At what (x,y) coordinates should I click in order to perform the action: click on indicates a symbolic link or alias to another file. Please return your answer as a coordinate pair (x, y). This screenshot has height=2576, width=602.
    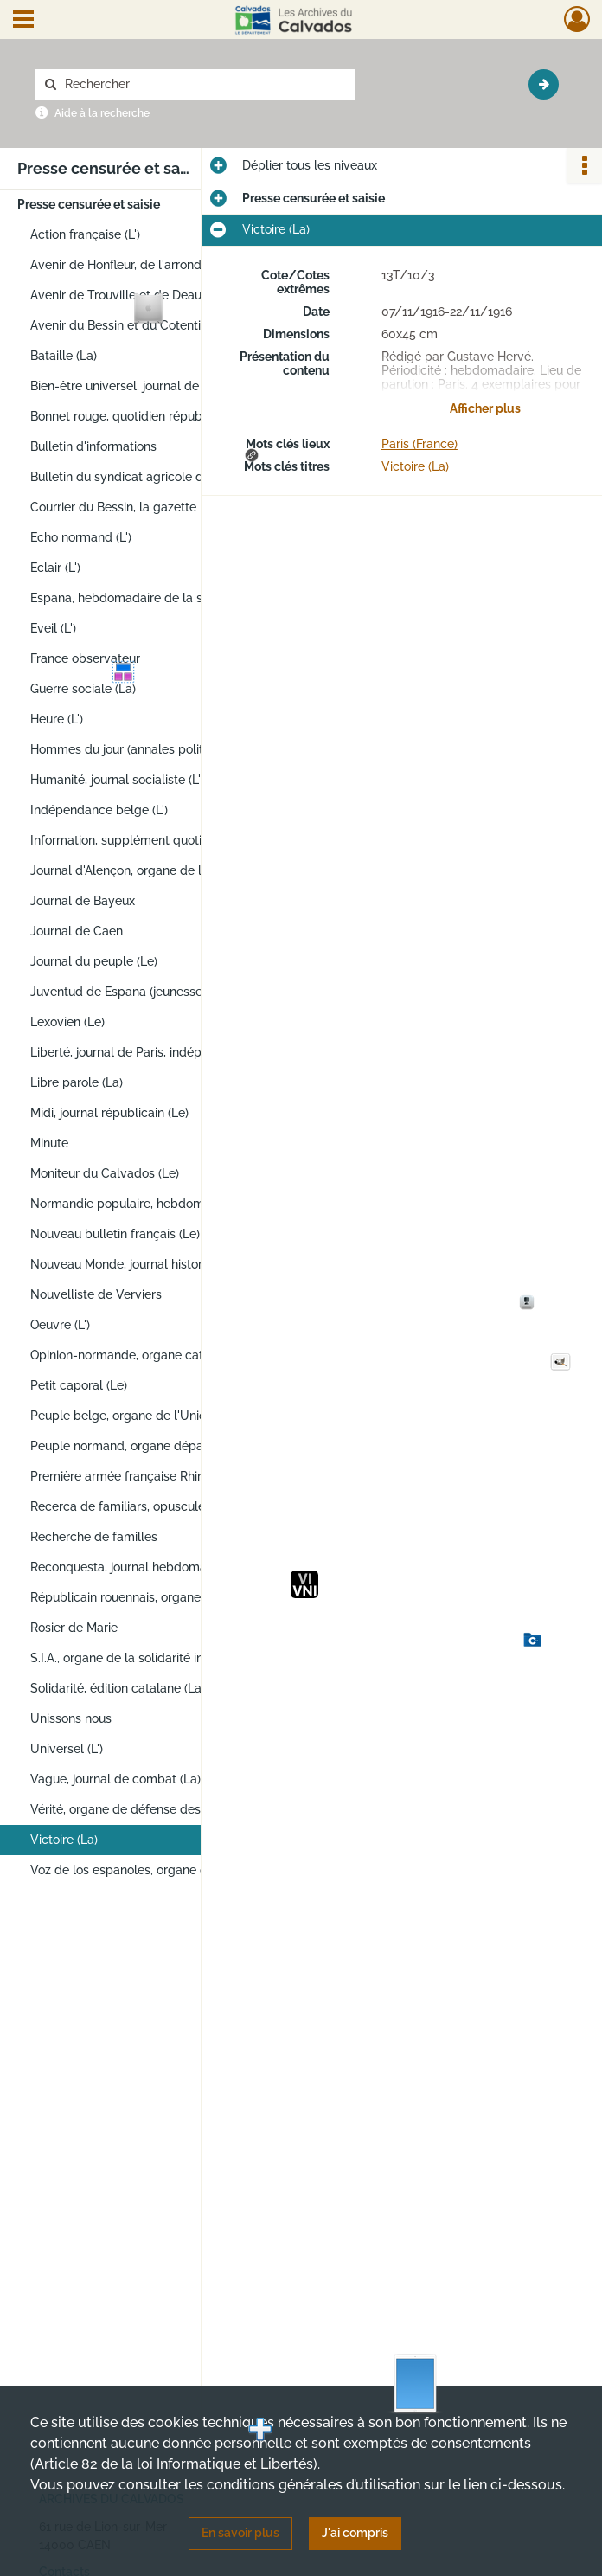
    Looking at the image, I should click on (252, 455).